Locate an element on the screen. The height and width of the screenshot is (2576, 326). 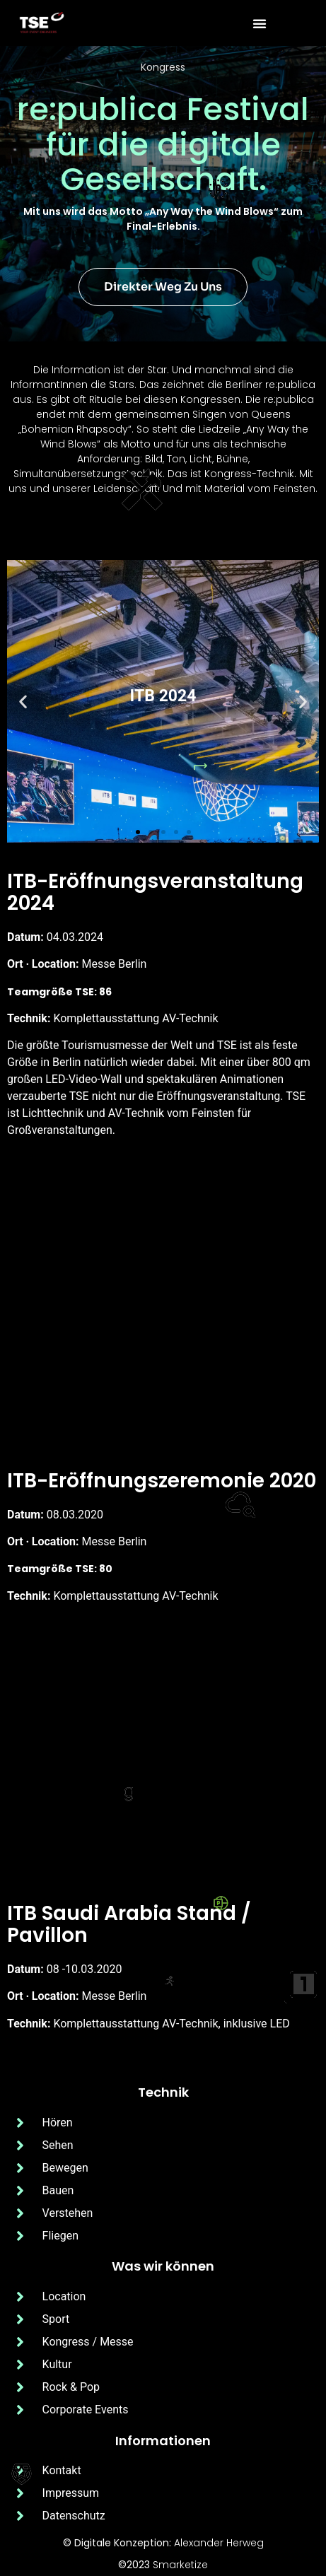
auth0 identity platform logo is located at coordinates (21, 2473).